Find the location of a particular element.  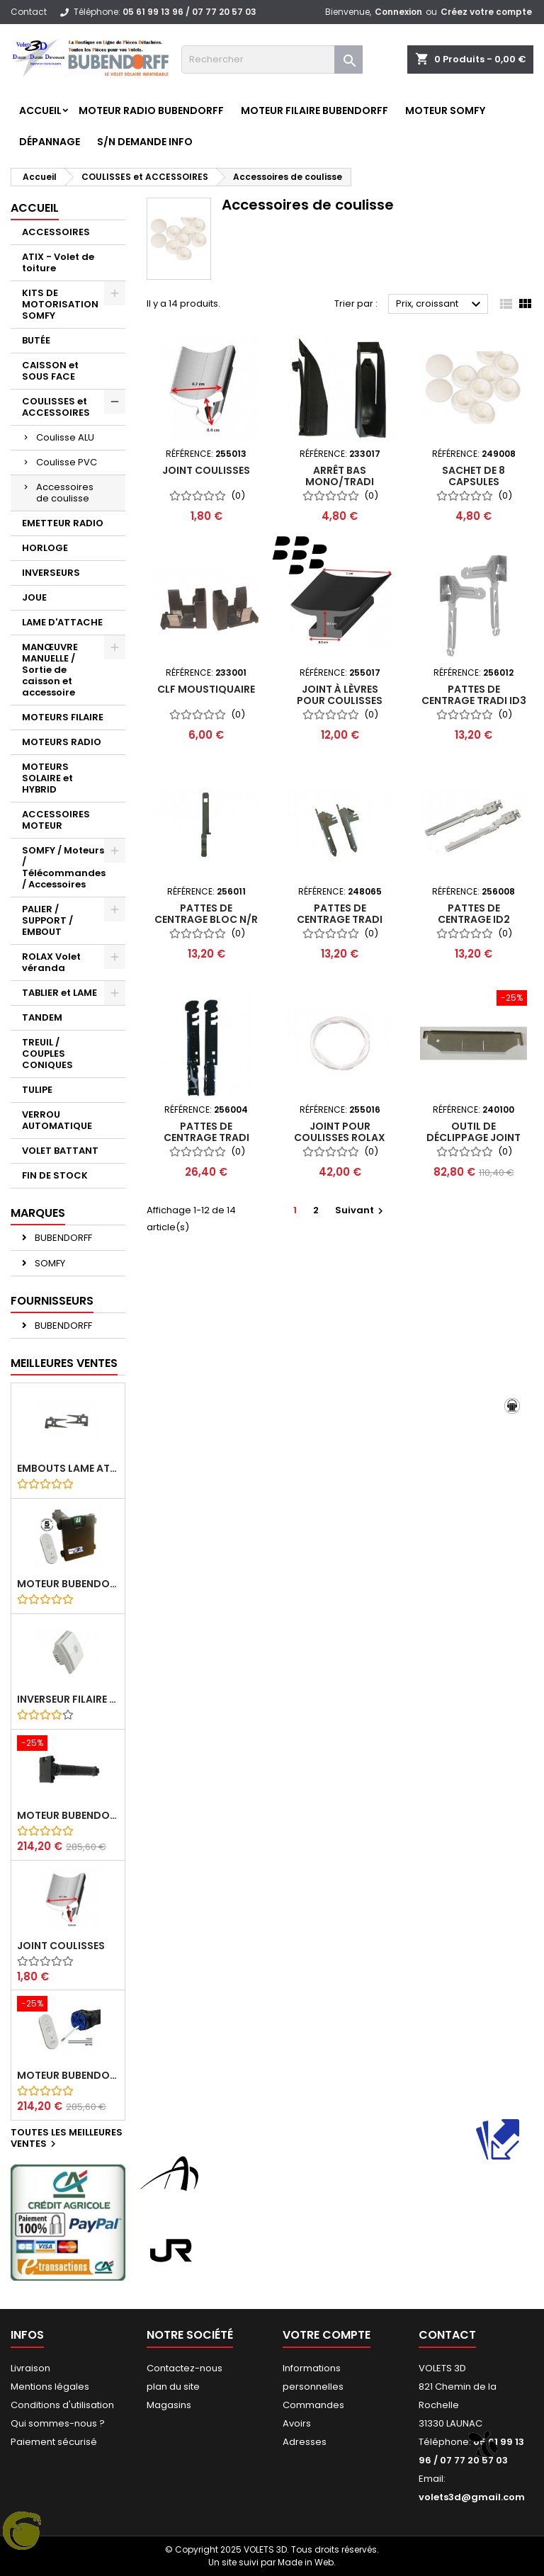

JR Group company logo is located at coordinates (171, 2250).